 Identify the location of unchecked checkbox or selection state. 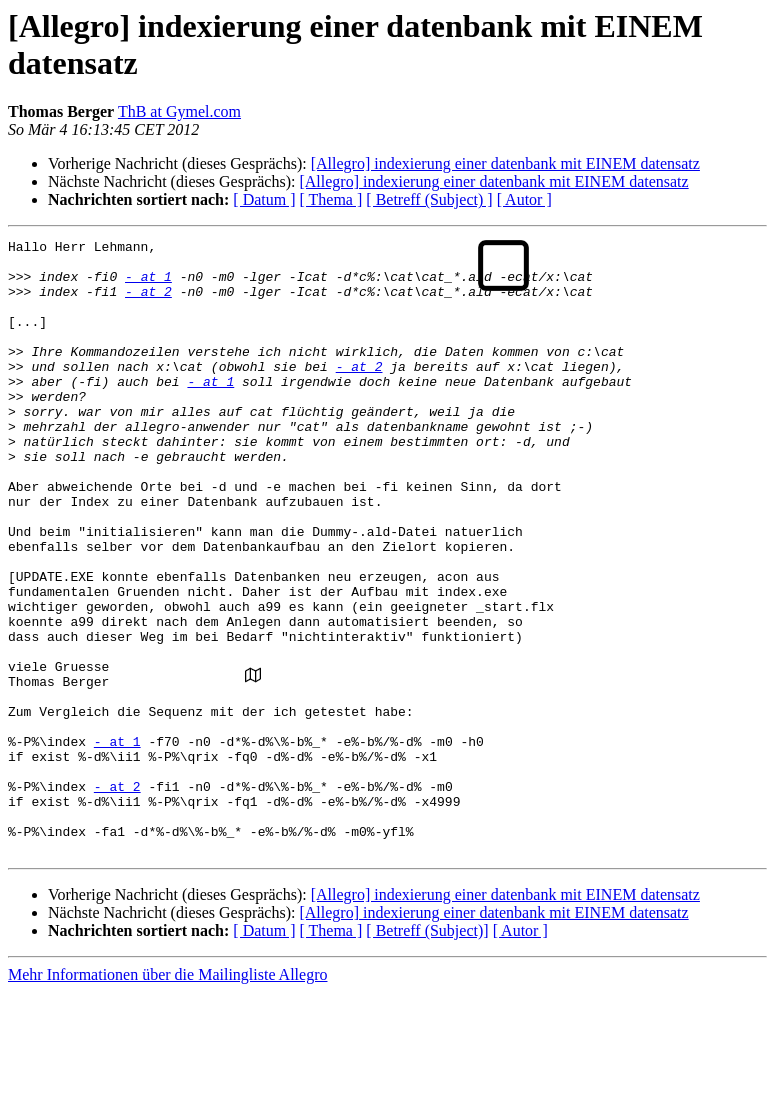
(503, 265).